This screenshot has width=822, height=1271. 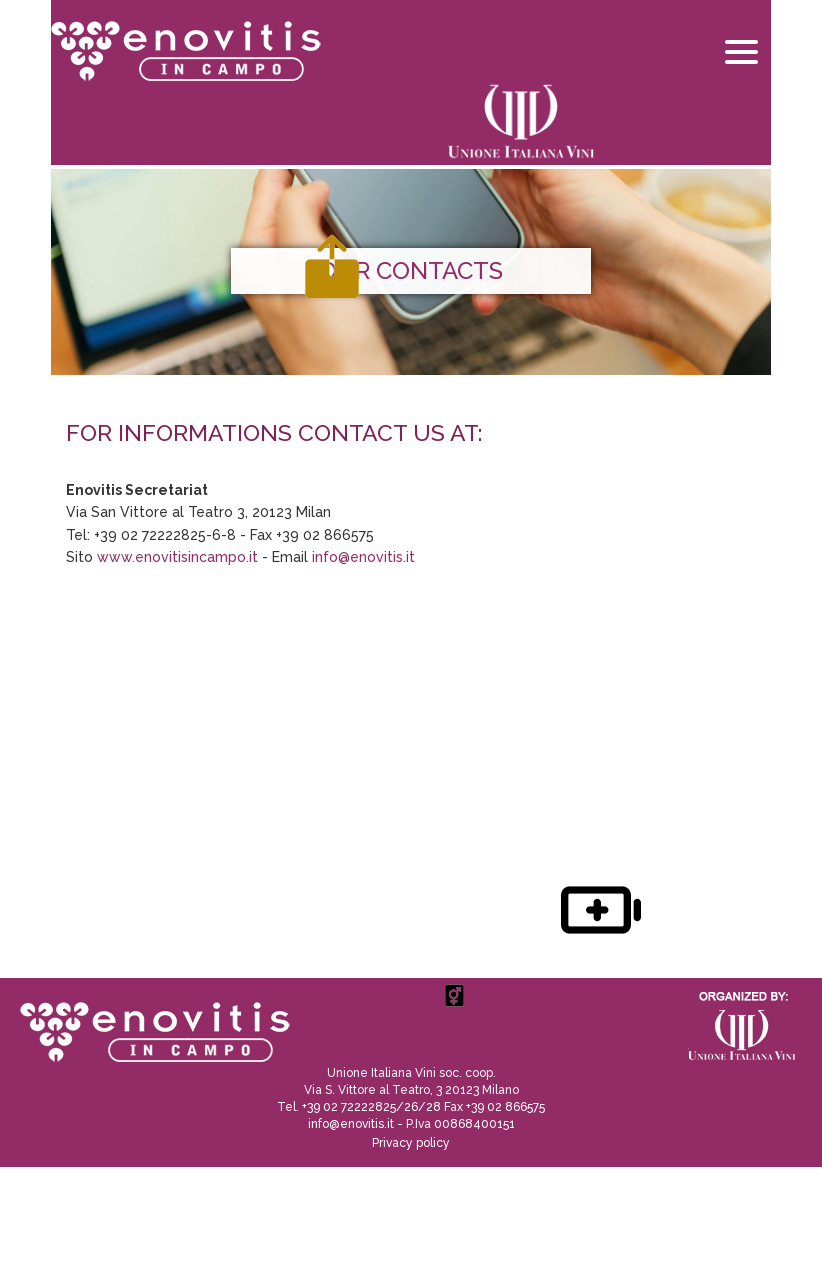 I want to click on export or upload a file, so click(x=332, y=269).